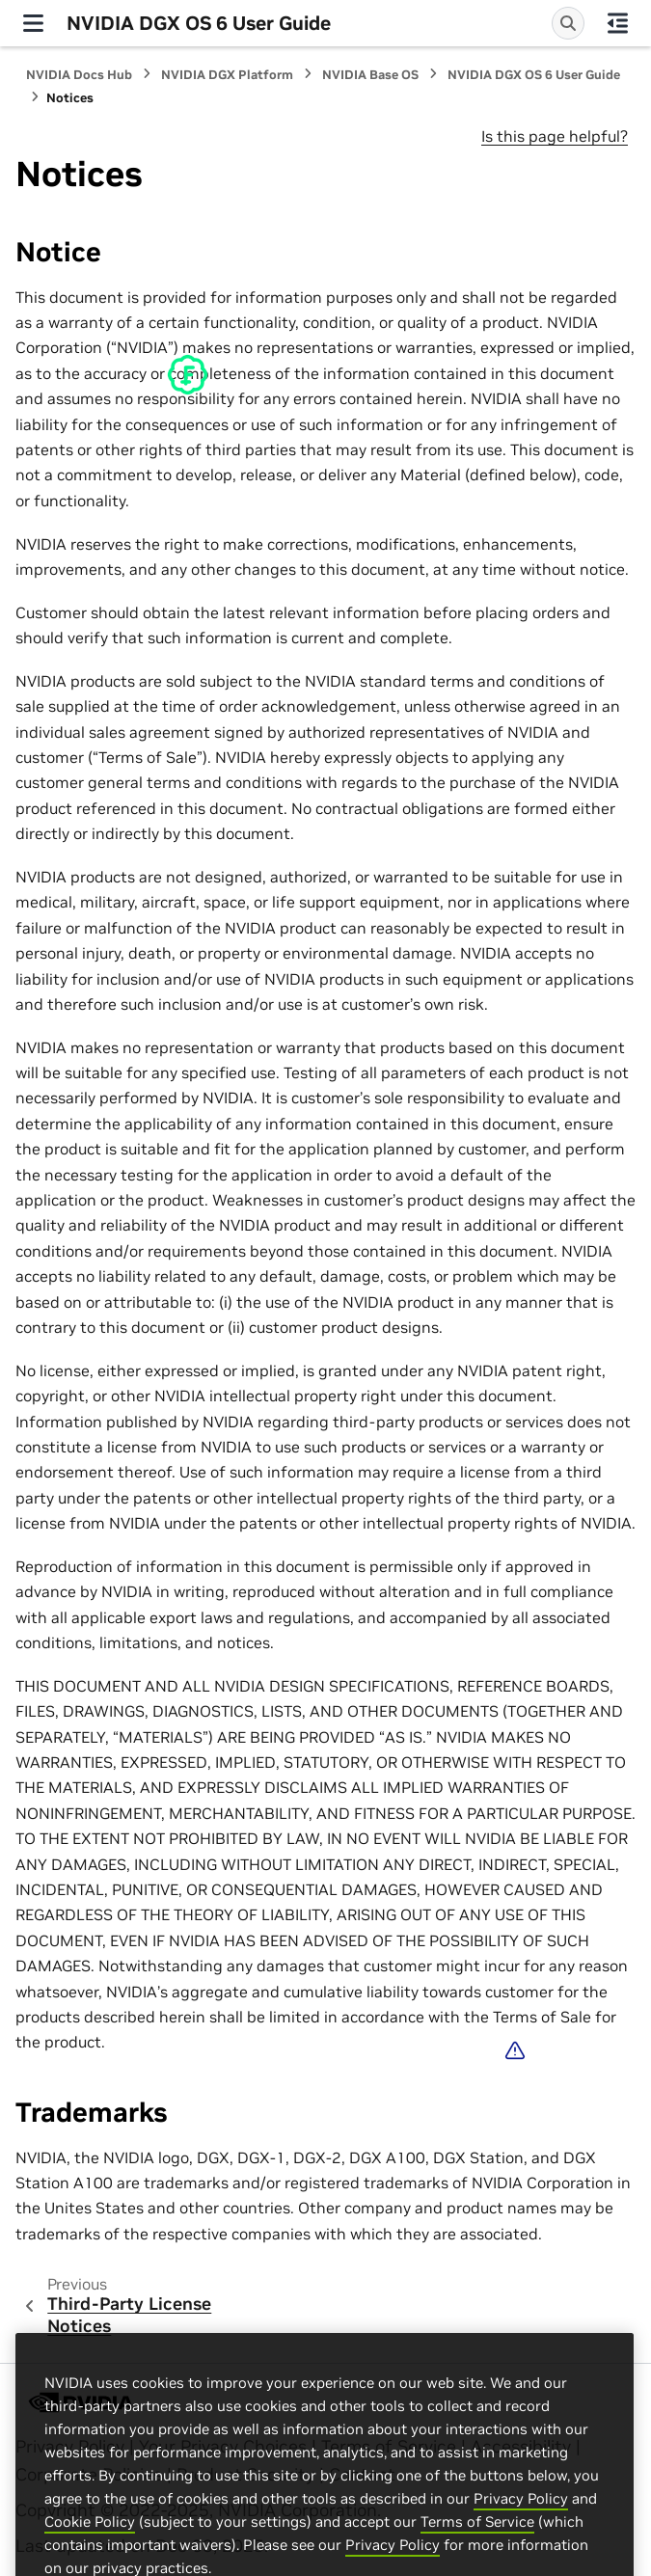 The width and height of the screenshot is (651, 2576). What do you see at coordinates (515, 2050) in the screenshot?
I see `indicates a warning or alert status` at bounding box center [515, 2050].